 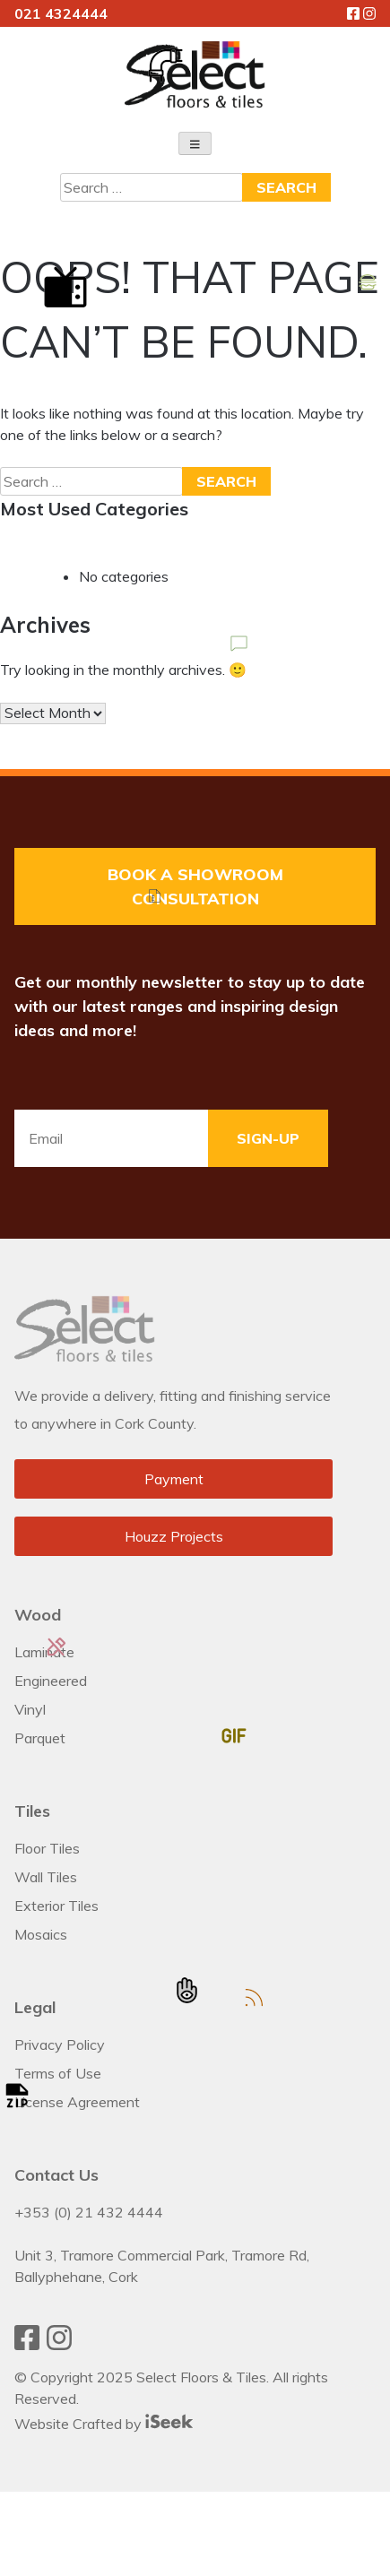 I want to click on enable palm recognition or hand-based biometric authentication, so click(x=186, y=1990).